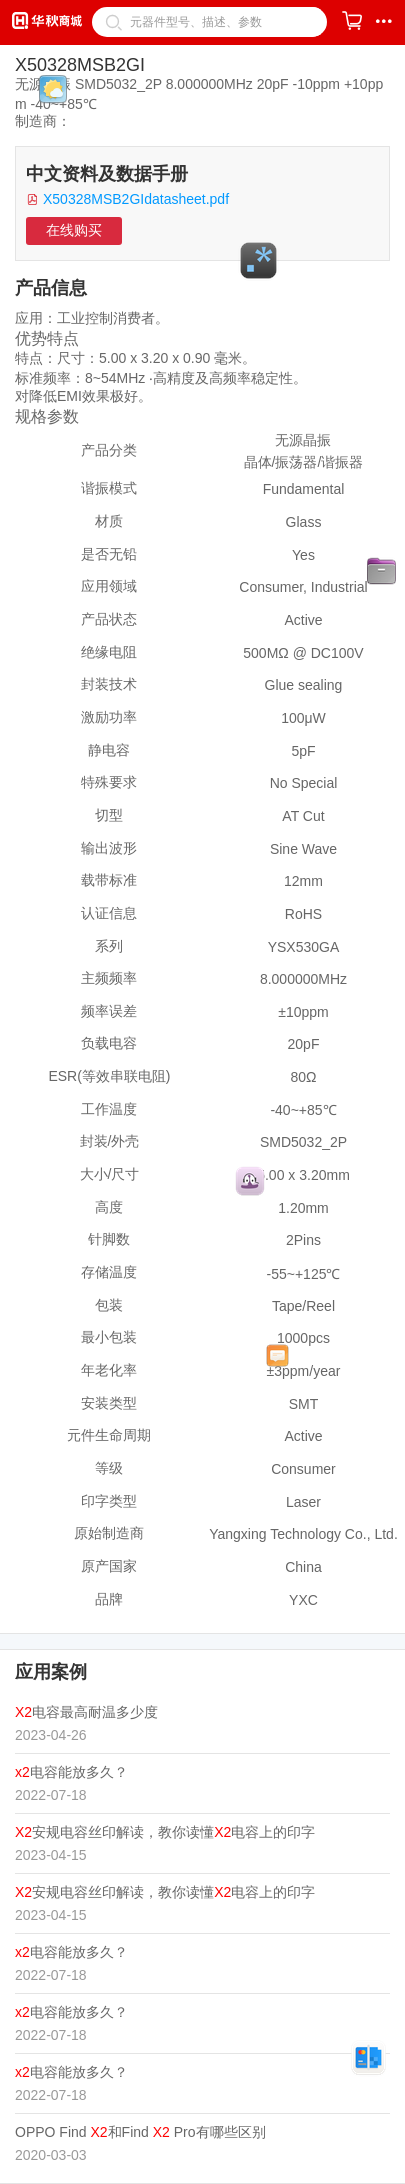  I want to click on open the messaging app, so click(277, 1355).